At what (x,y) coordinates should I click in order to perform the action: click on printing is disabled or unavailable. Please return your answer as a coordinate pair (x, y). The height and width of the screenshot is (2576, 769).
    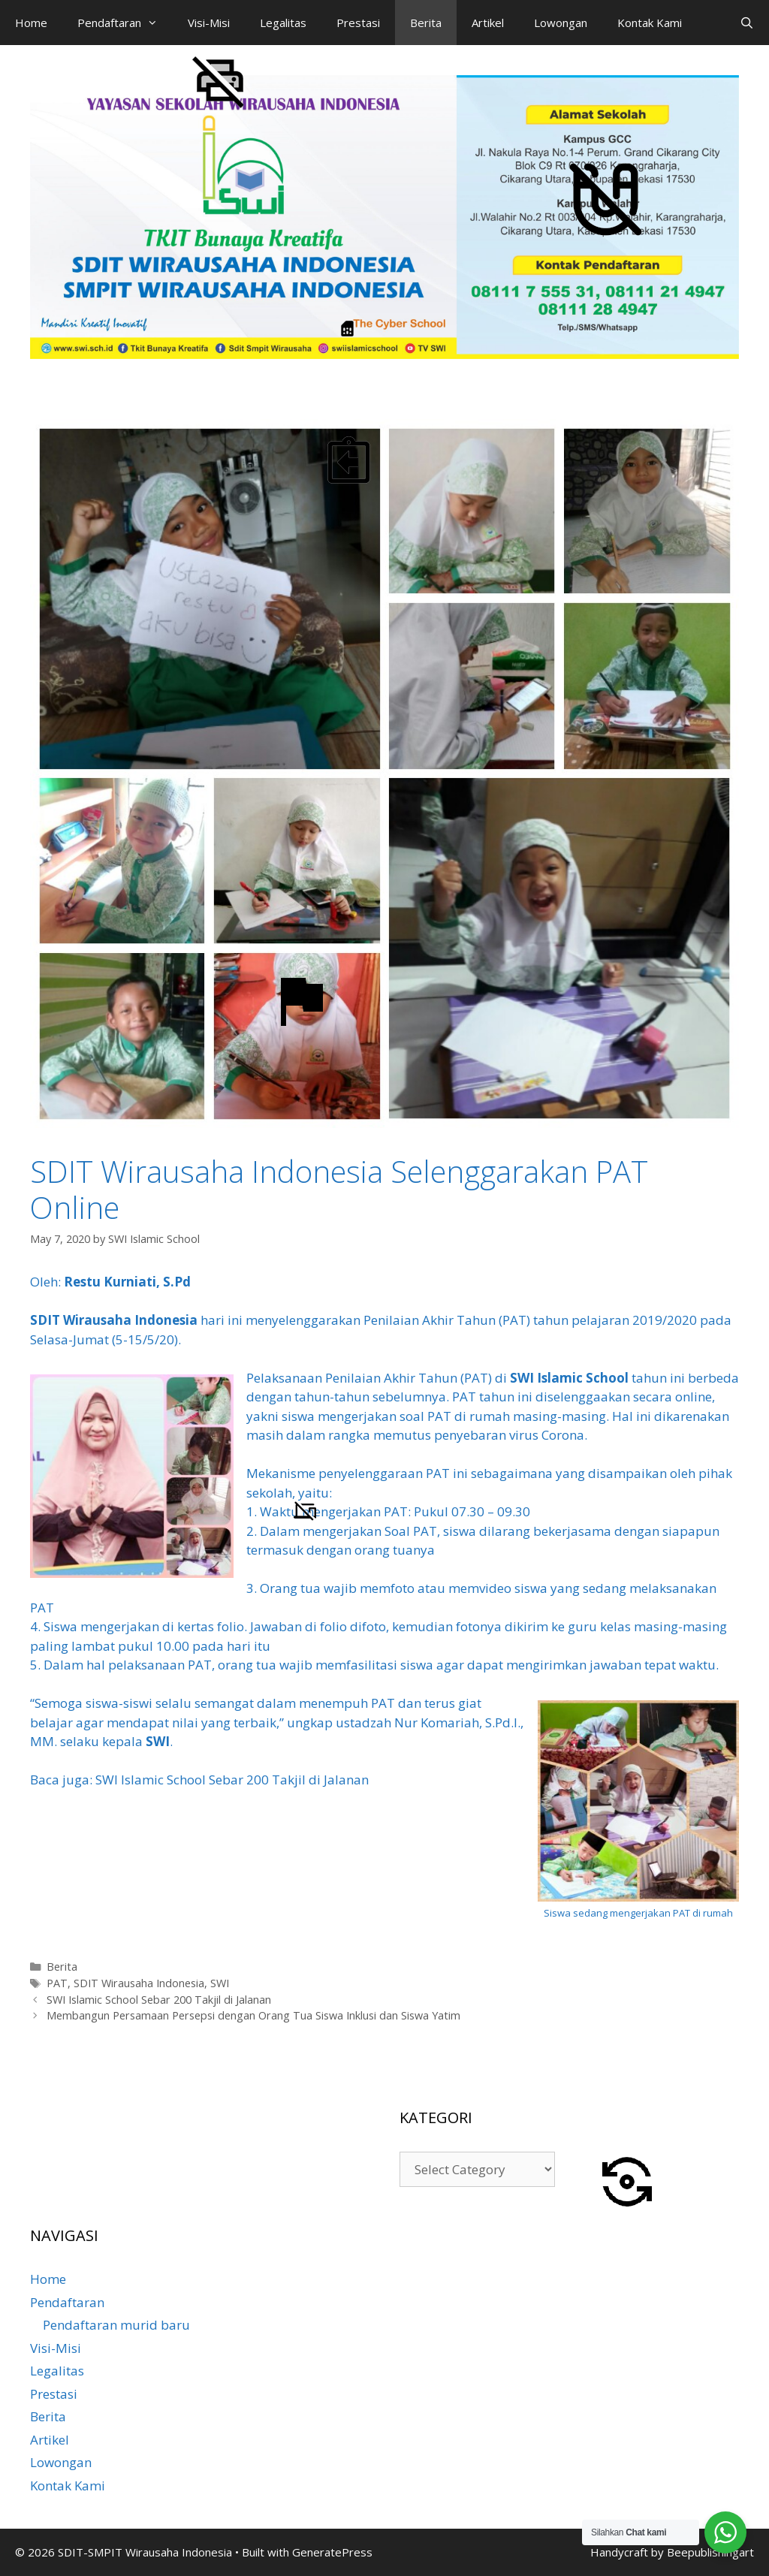
    Looking at the image, I should click on (220, 80).